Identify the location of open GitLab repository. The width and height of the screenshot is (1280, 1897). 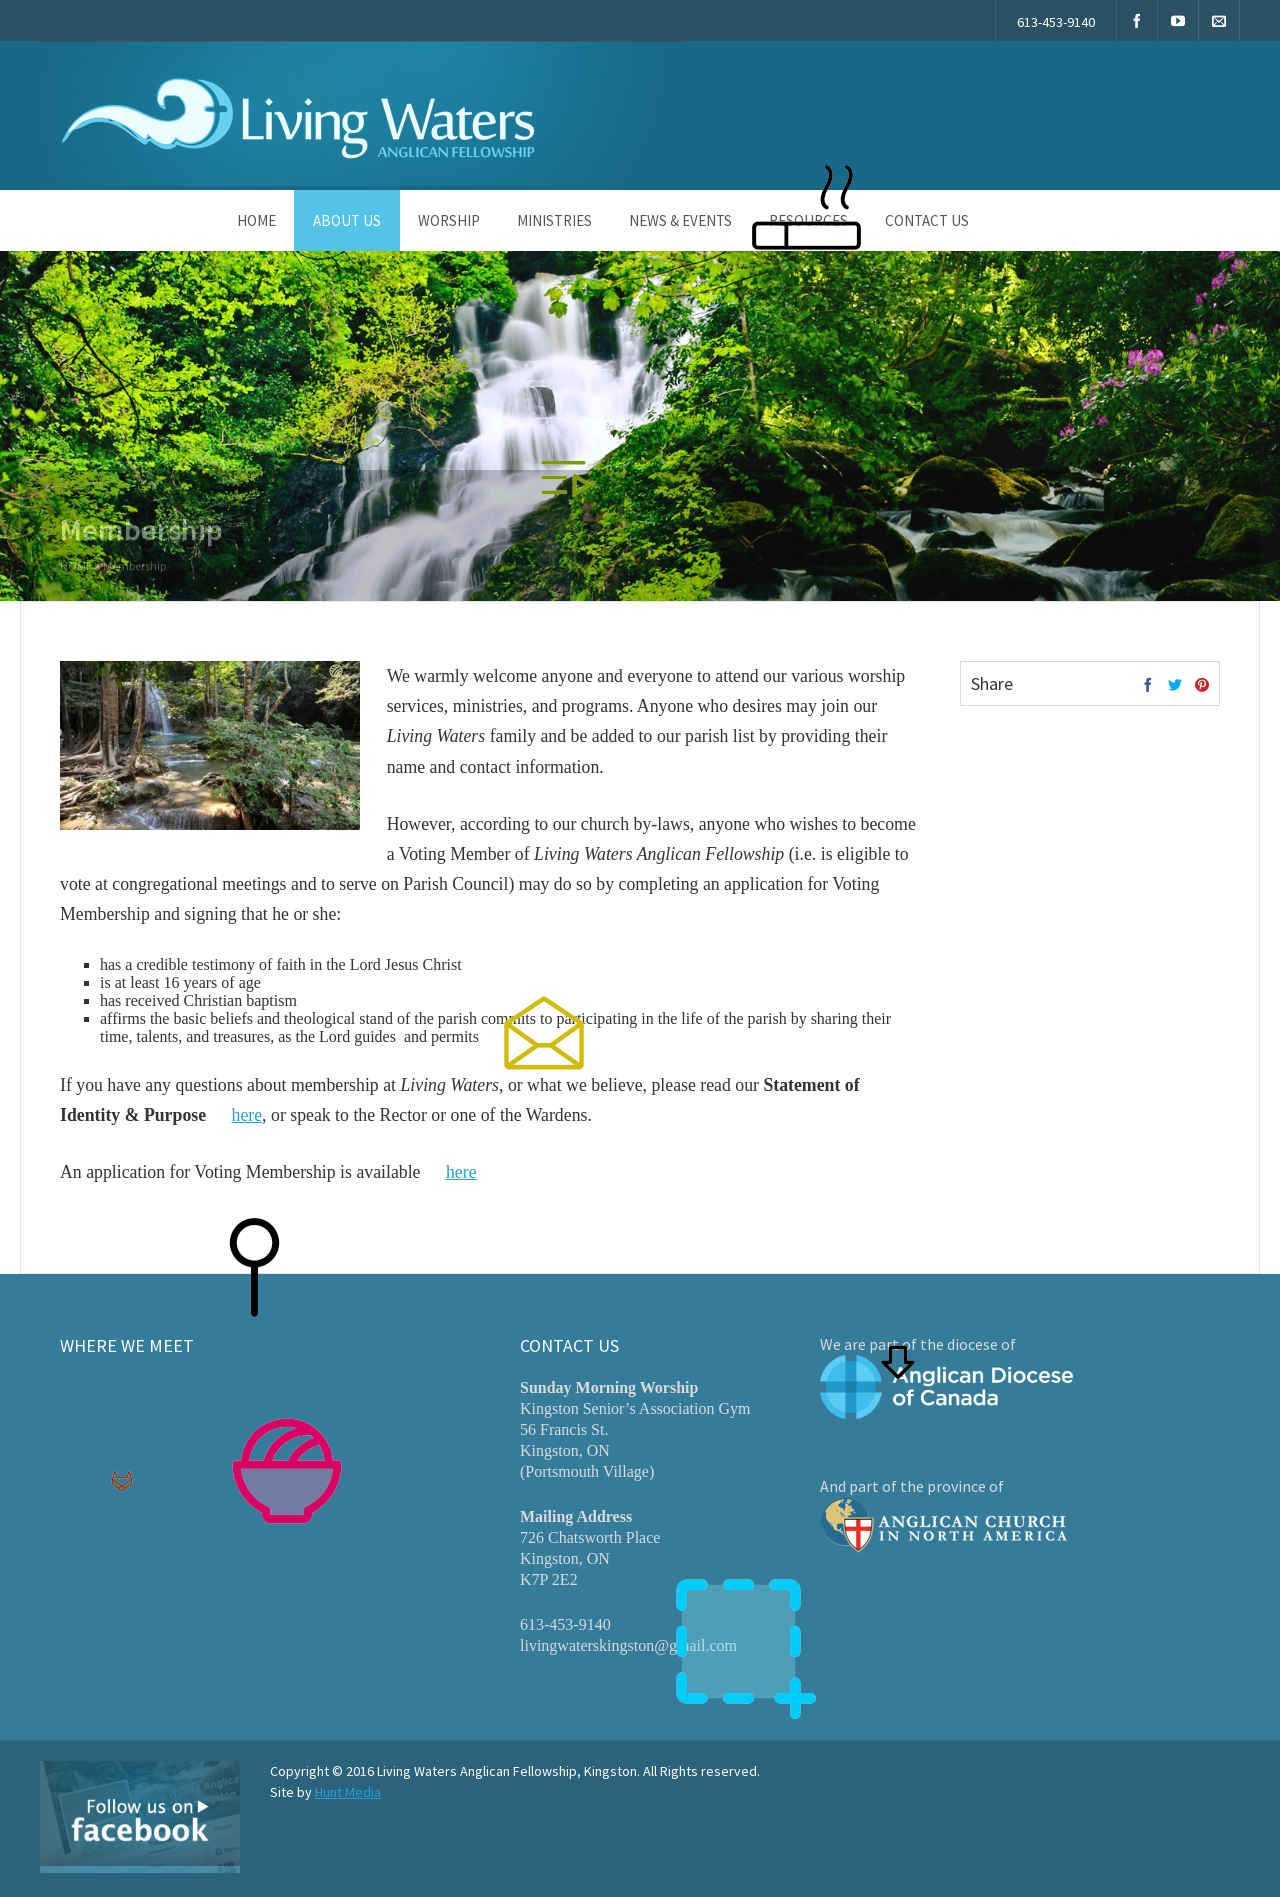
(122, 1481).